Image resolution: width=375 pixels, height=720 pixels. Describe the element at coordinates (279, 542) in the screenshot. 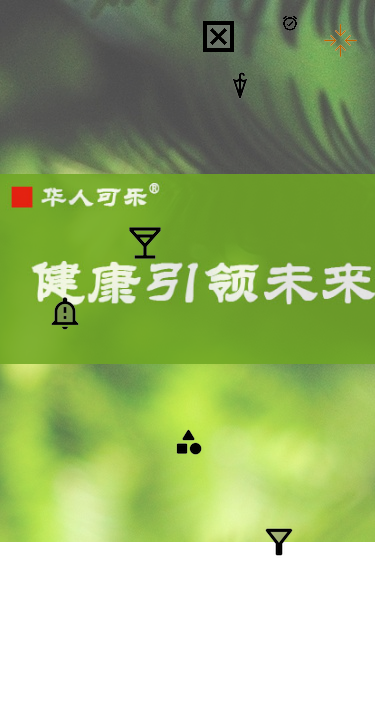

I see `filter or sort content` at that location.